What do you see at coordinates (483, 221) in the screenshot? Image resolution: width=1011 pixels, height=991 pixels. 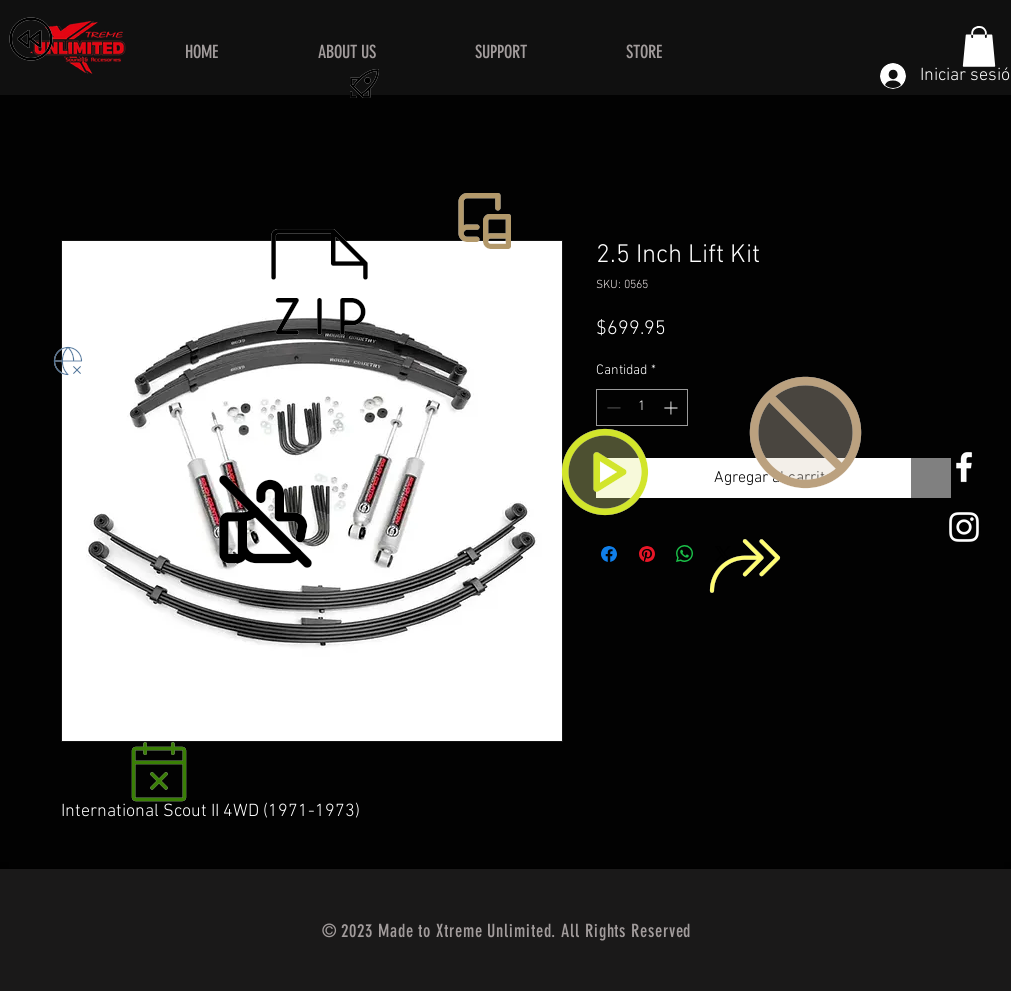 I see `clone a repository` at bounding box center [483, 221].